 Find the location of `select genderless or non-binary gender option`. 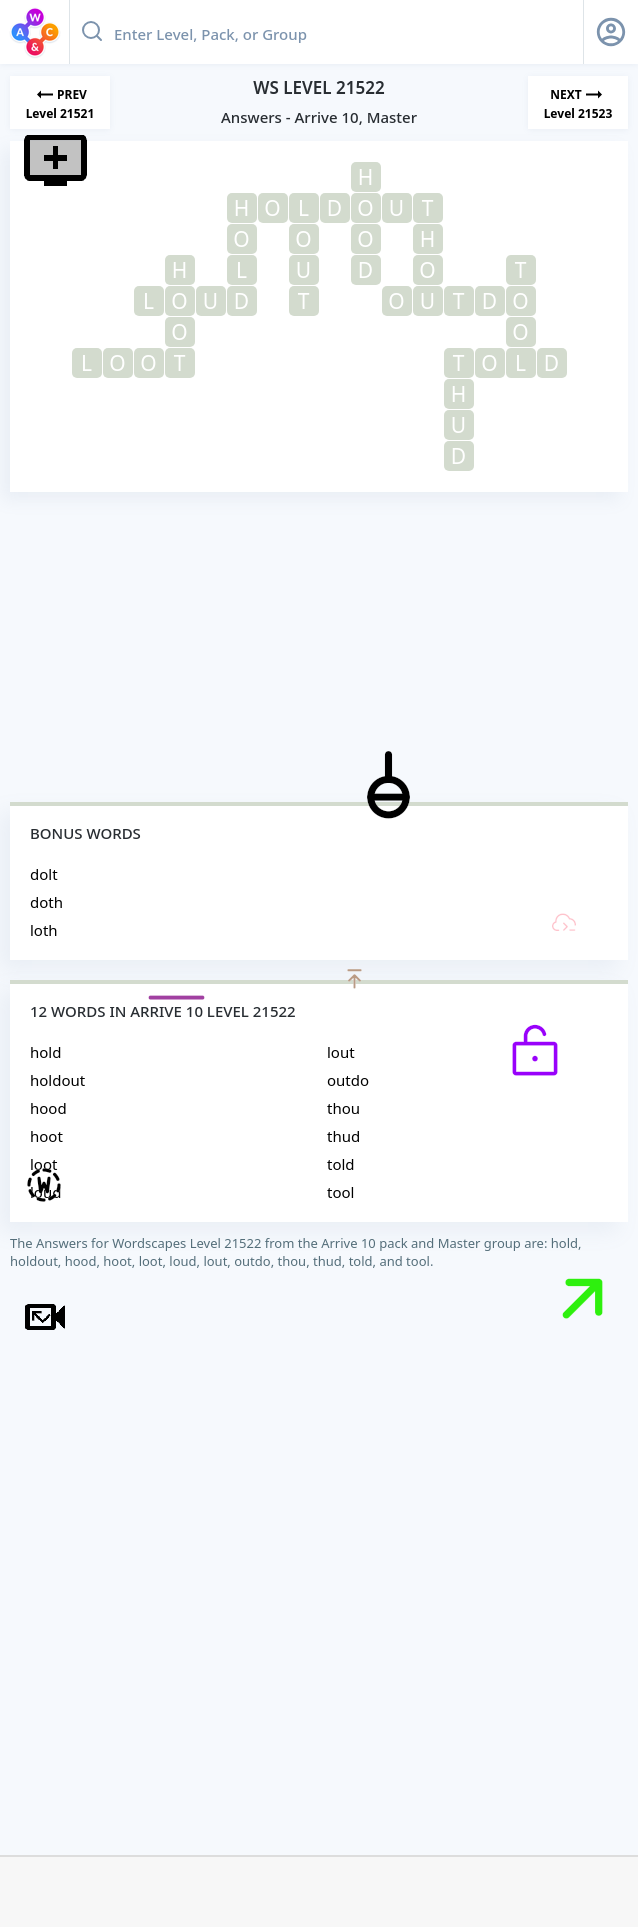

select genderless or non-binary gender option is located at coordinates (388, 786).